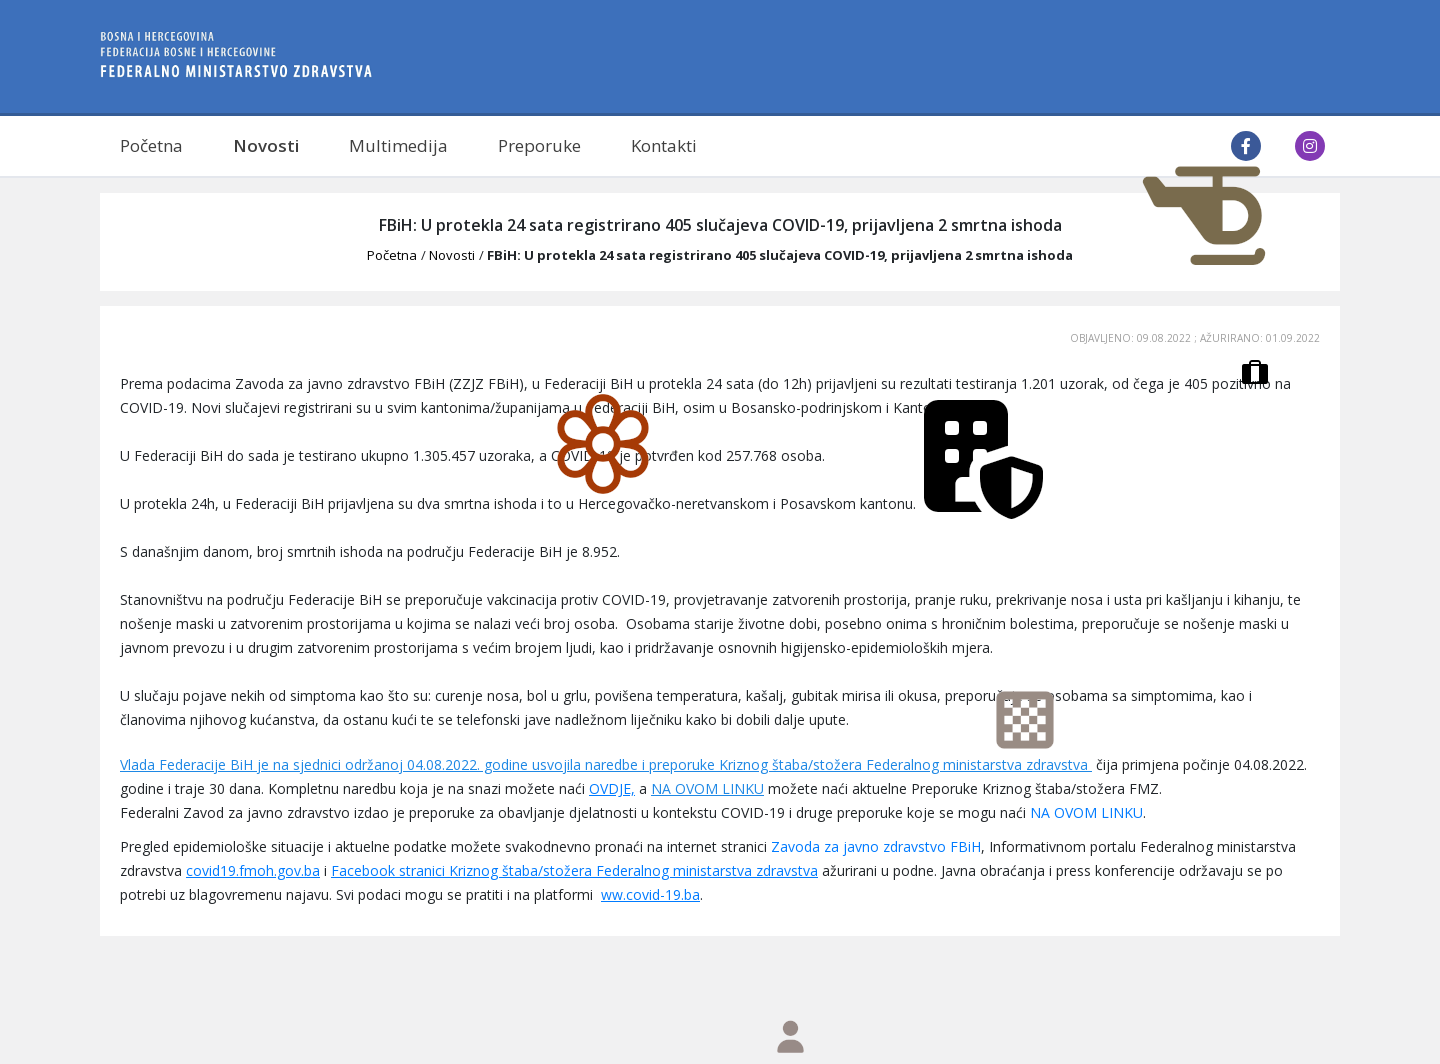 The height and width of the screenshot is (1064, 1440). I want to click on access building security settings, so click(980, 456).